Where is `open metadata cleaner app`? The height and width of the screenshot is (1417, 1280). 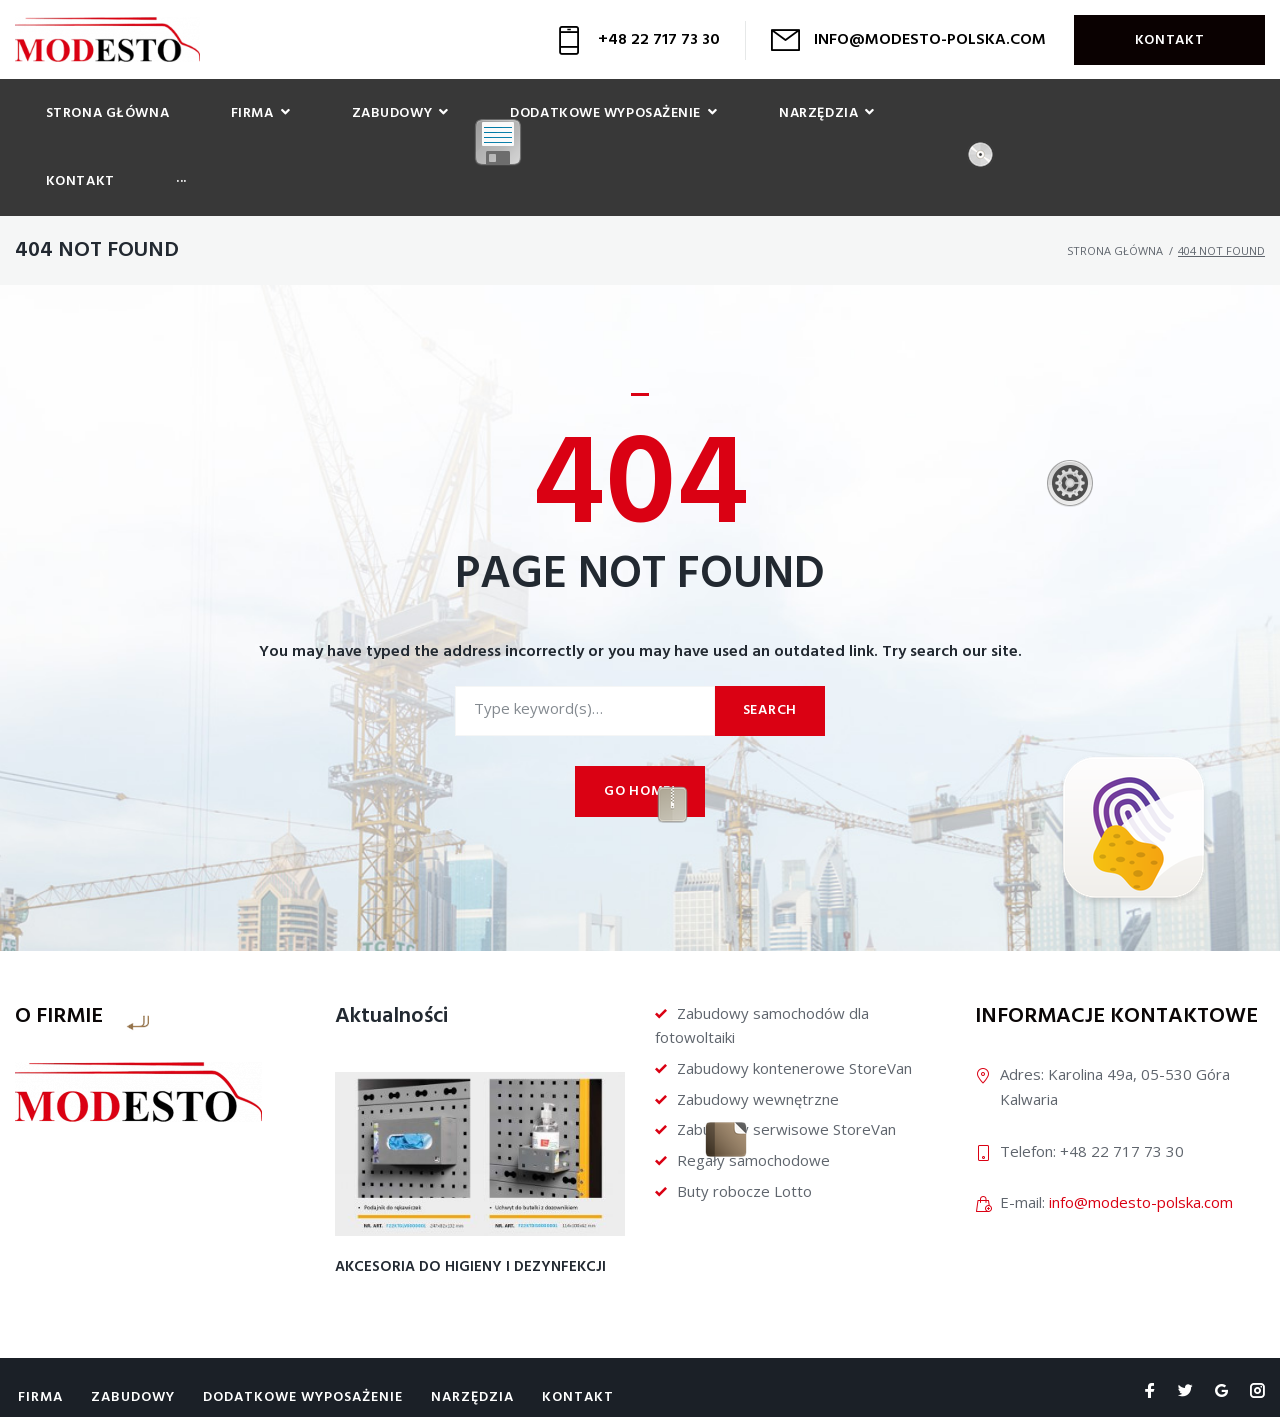 open metadata cleaner app is located at coordinates (1133, 827).